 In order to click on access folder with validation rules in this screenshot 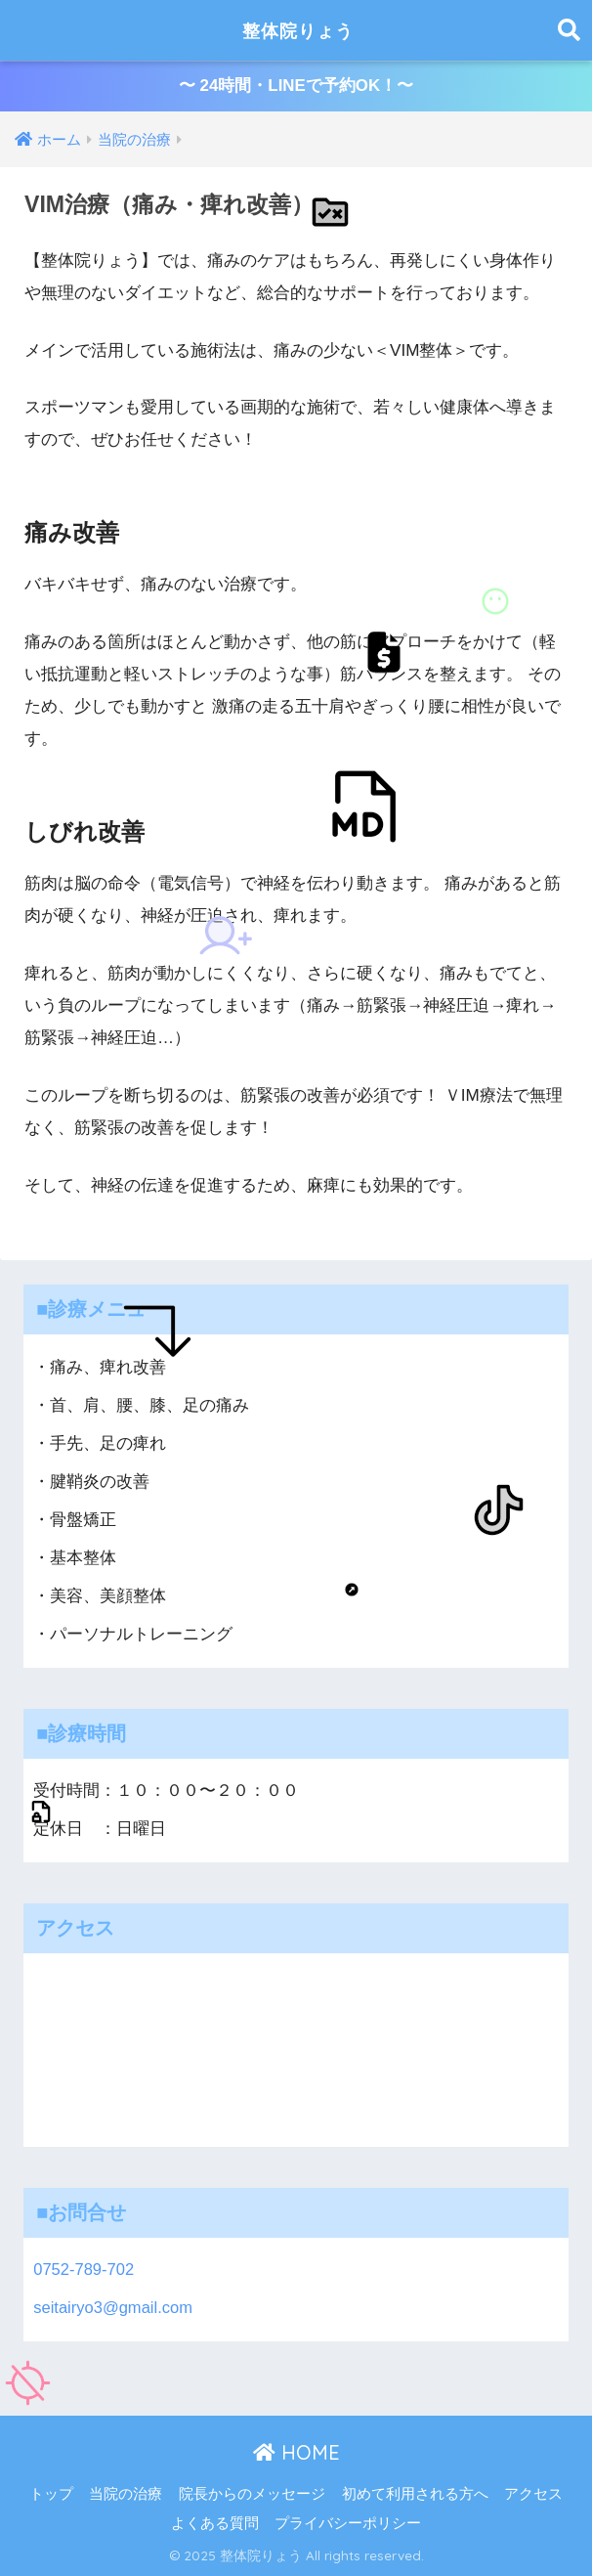, I will do `click(330, 212)`.